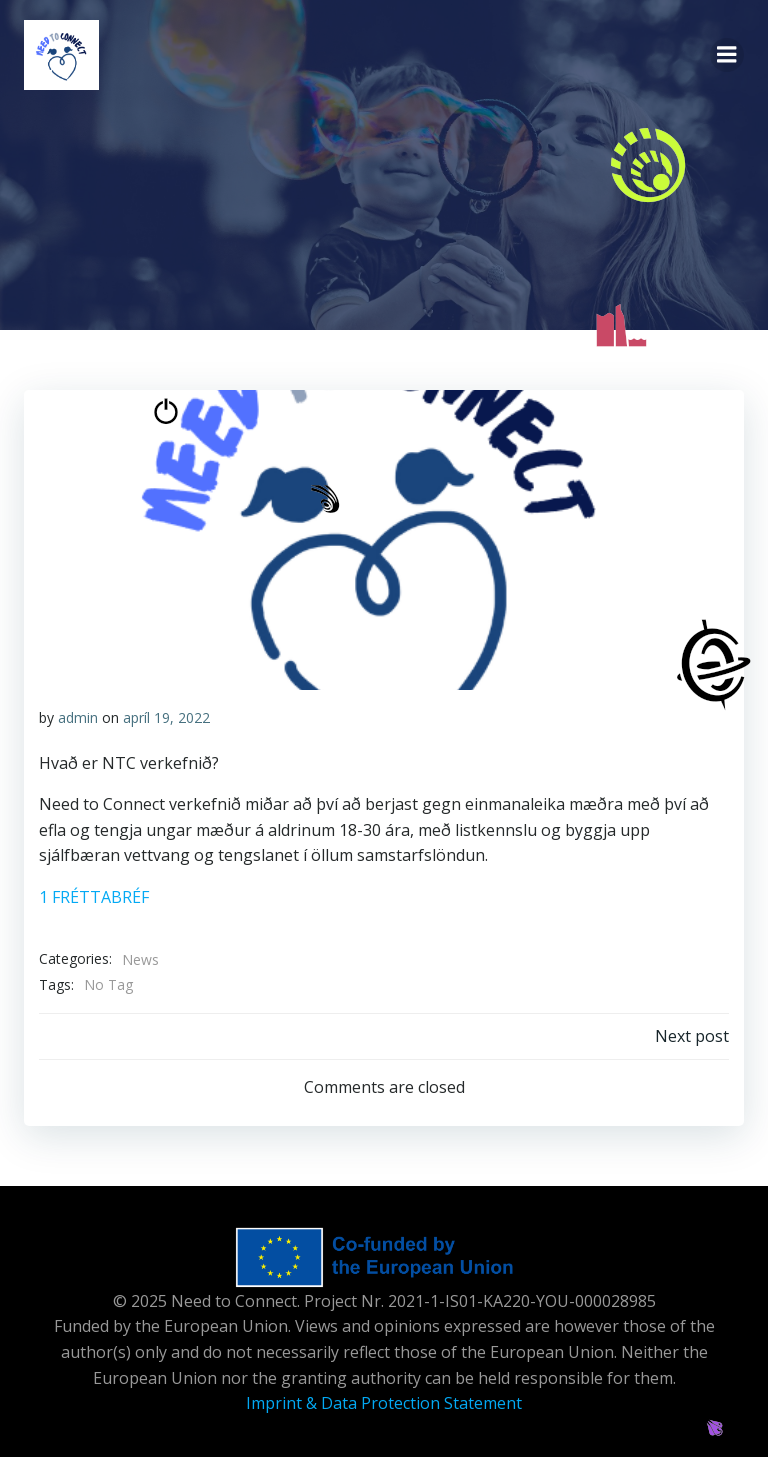 Image resolution: width=768 pixels, height=1457 pixels. Describe the element at coordinates (325, 499) in the screenshot. I see `indicates loading or processing in progress` at that location.